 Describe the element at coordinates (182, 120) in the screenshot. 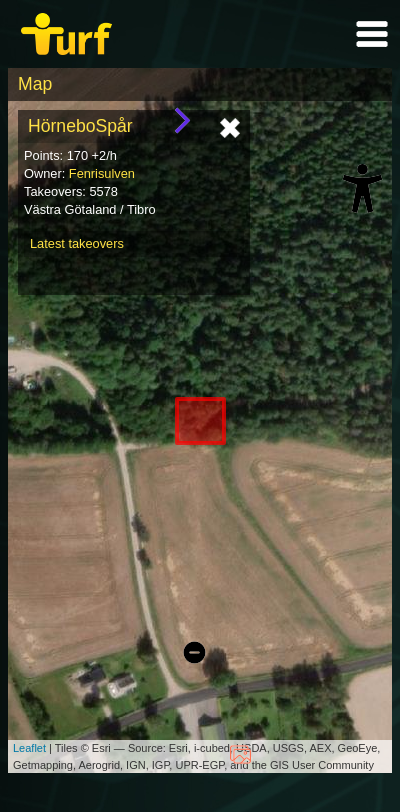

I see `navigate to the next item or screen` at that location.